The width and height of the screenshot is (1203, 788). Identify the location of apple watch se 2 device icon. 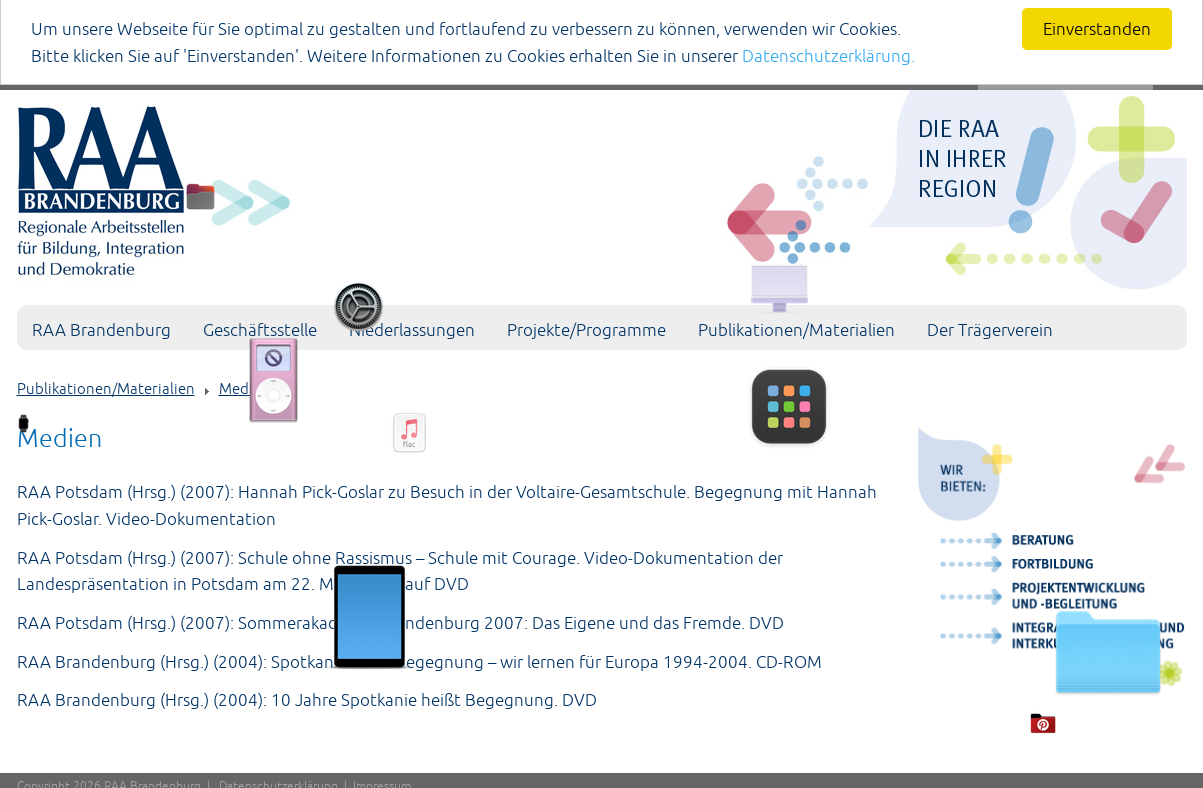
(23, 423).